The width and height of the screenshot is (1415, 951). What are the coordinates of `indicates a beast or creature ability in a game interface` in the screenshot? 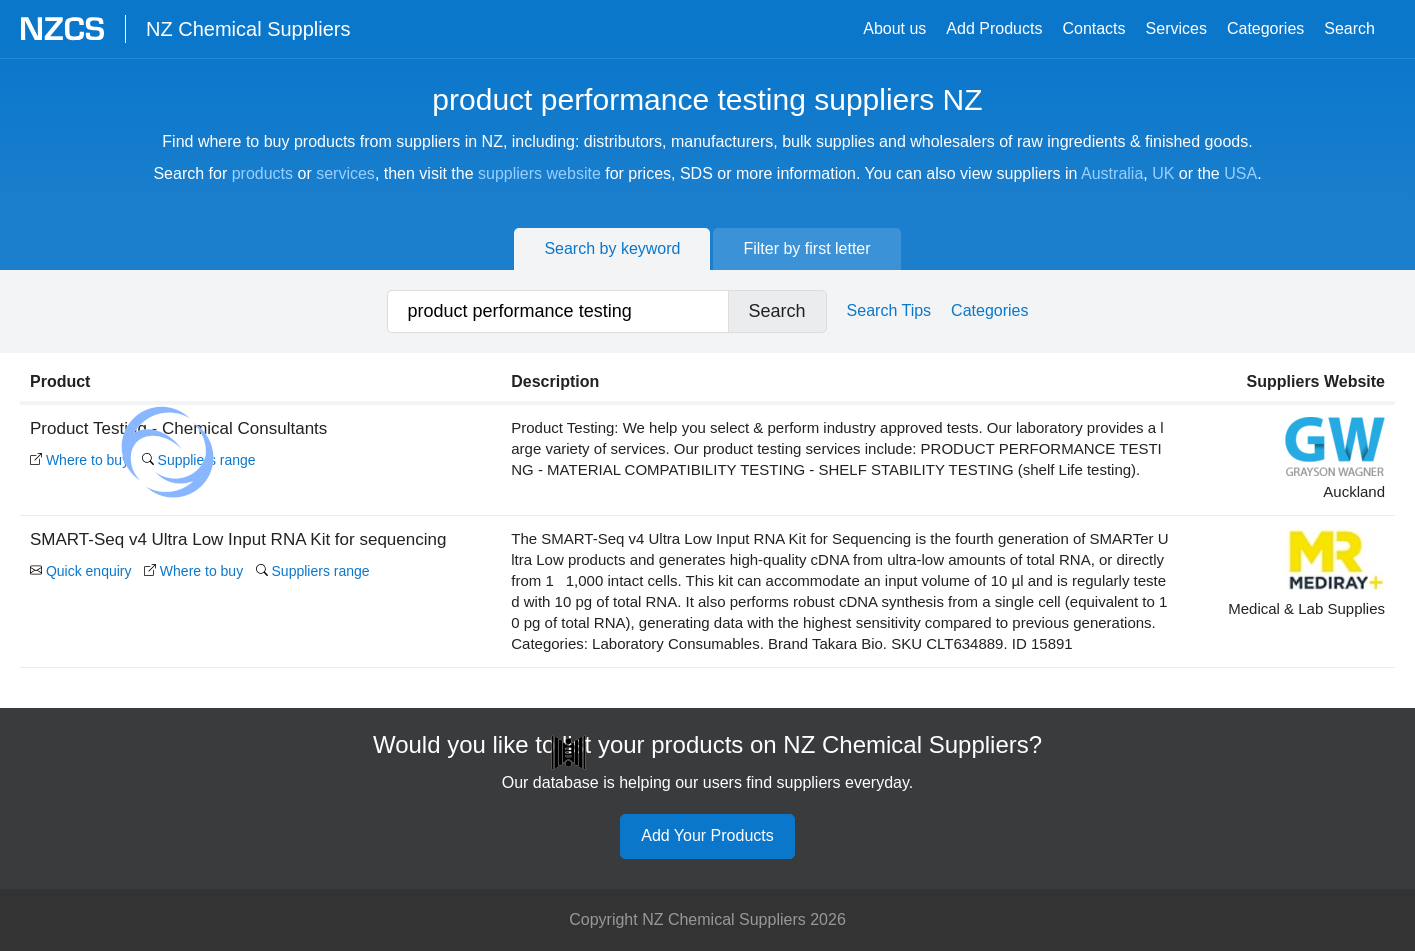 It's located at (167, 452).